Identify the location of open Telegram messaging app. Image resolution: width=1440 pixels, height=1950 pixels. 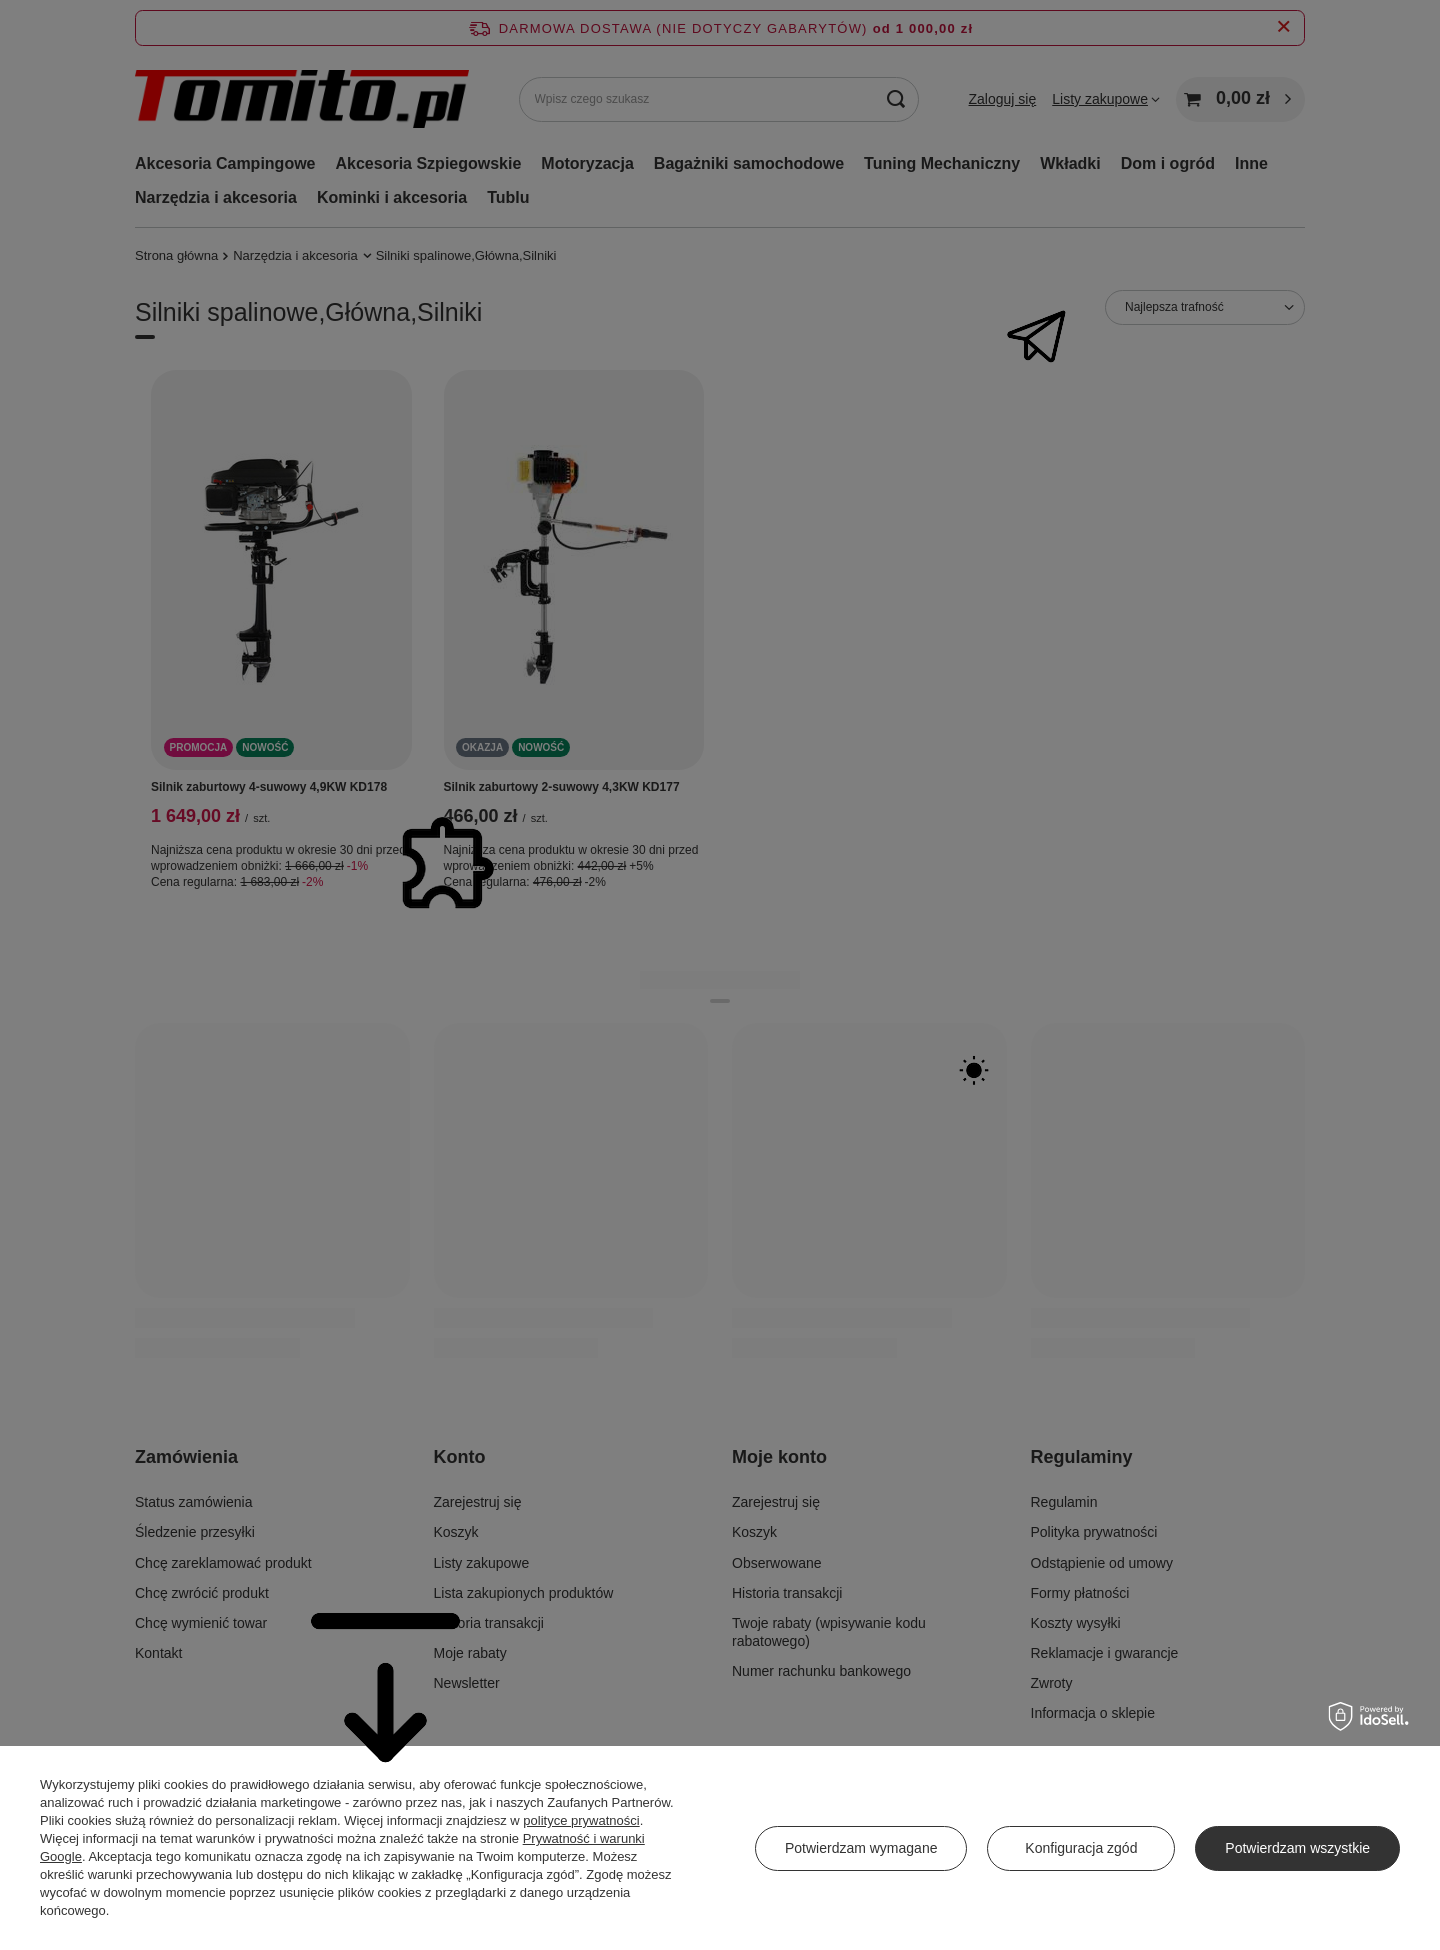
(1038, 337).